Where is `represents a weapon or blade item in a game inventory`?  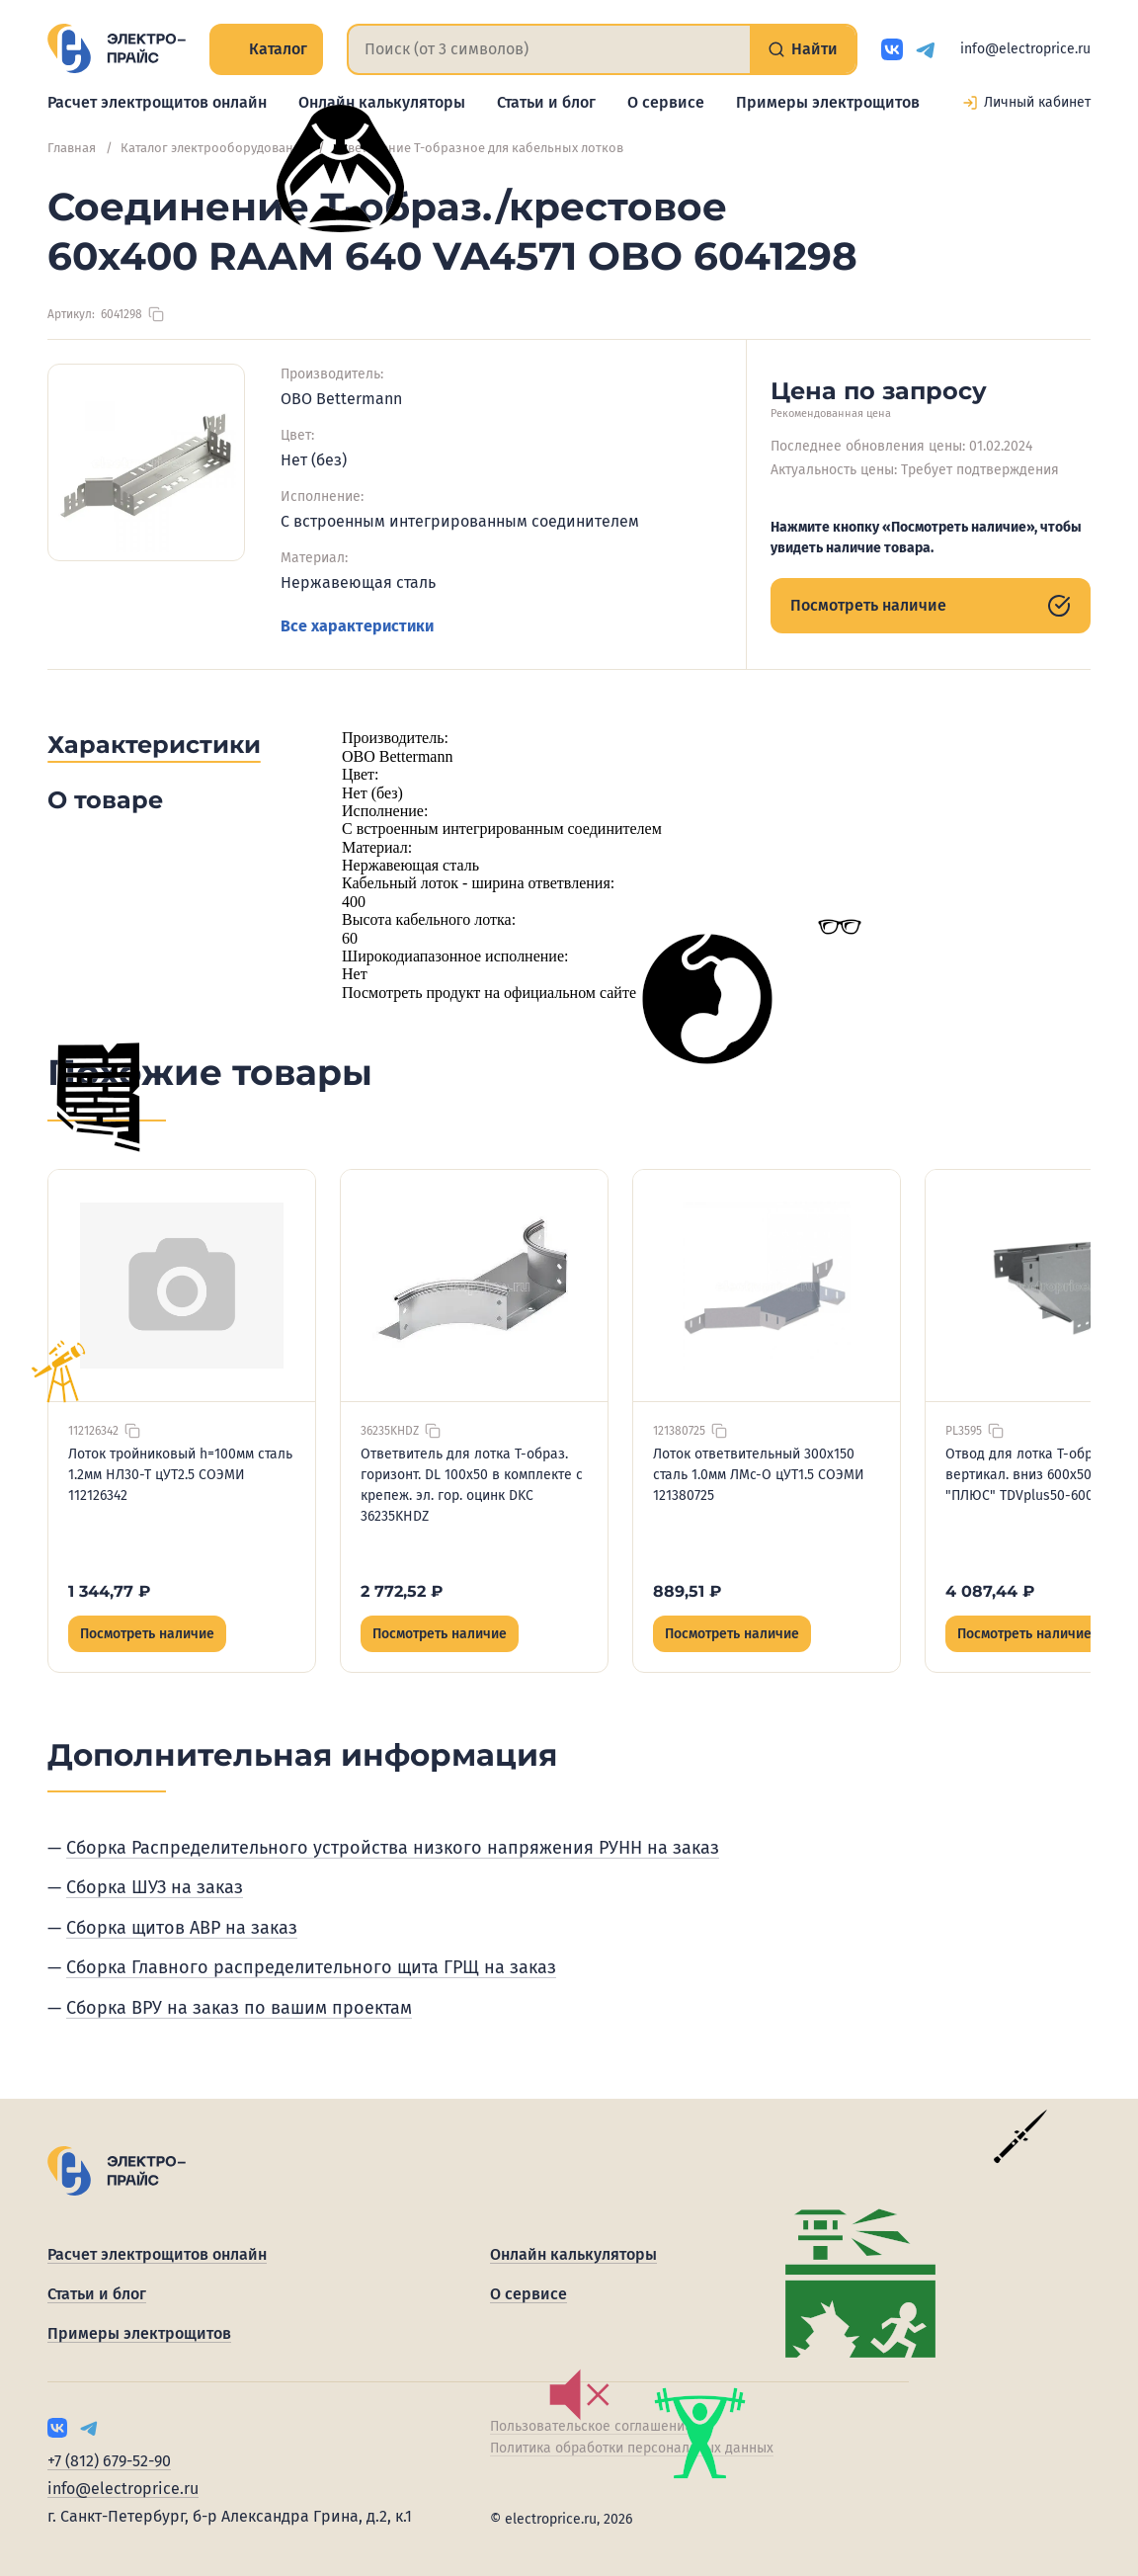 represents a weapon or blade item in a game inventory is located at coordinates (1020, 2136).